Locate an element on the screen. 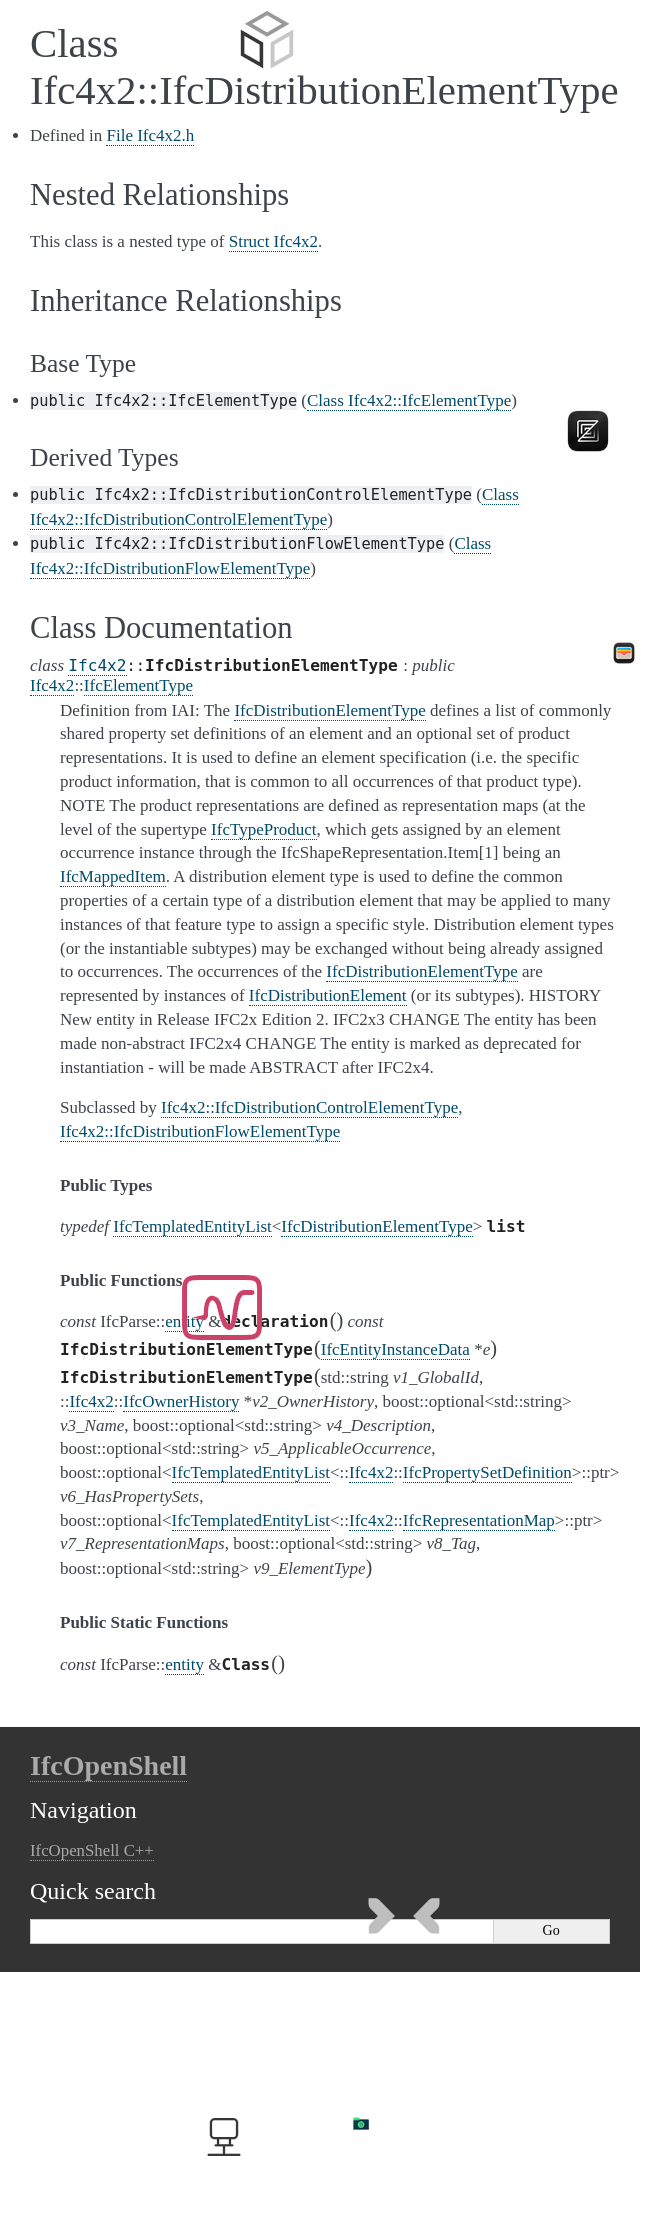 This screenshot has height=2235, width=645. open kwallet password manager is located at coordinates (624, 653).